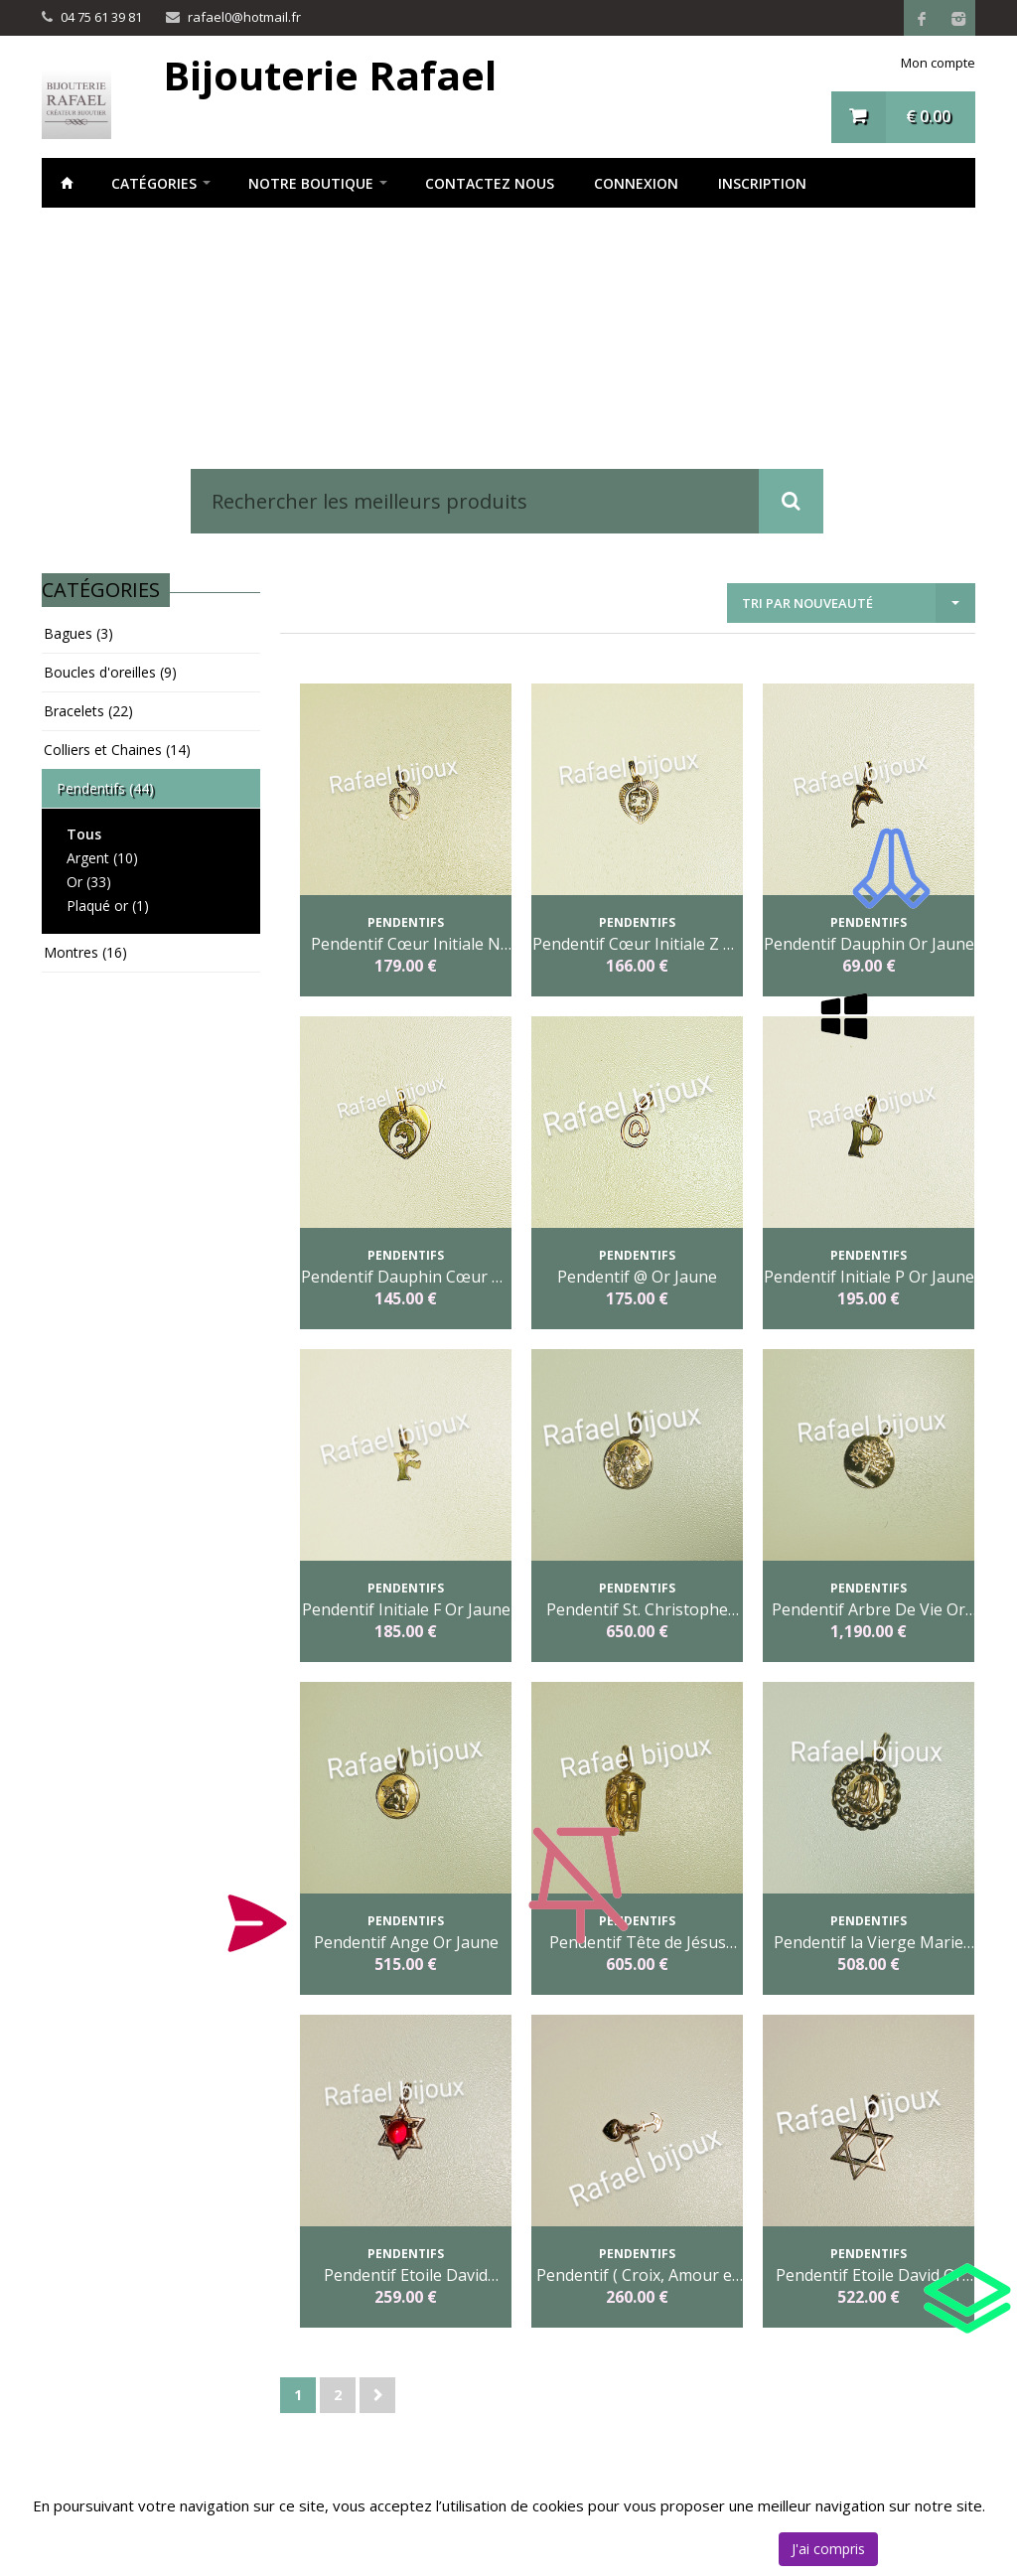 This screenshot has height=2576, width=1017. I want to click on indicates partial like or favorite status, so click(399, 1173).